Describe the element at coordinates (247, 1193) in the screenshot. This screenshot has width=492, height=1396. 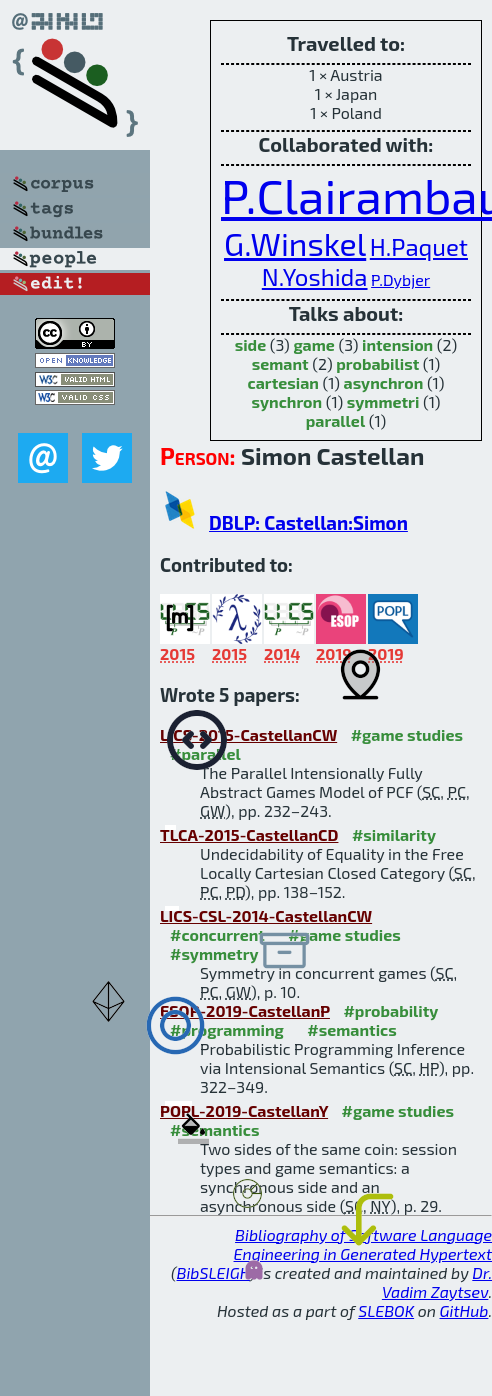
I see `play or access media disc content` at that location.